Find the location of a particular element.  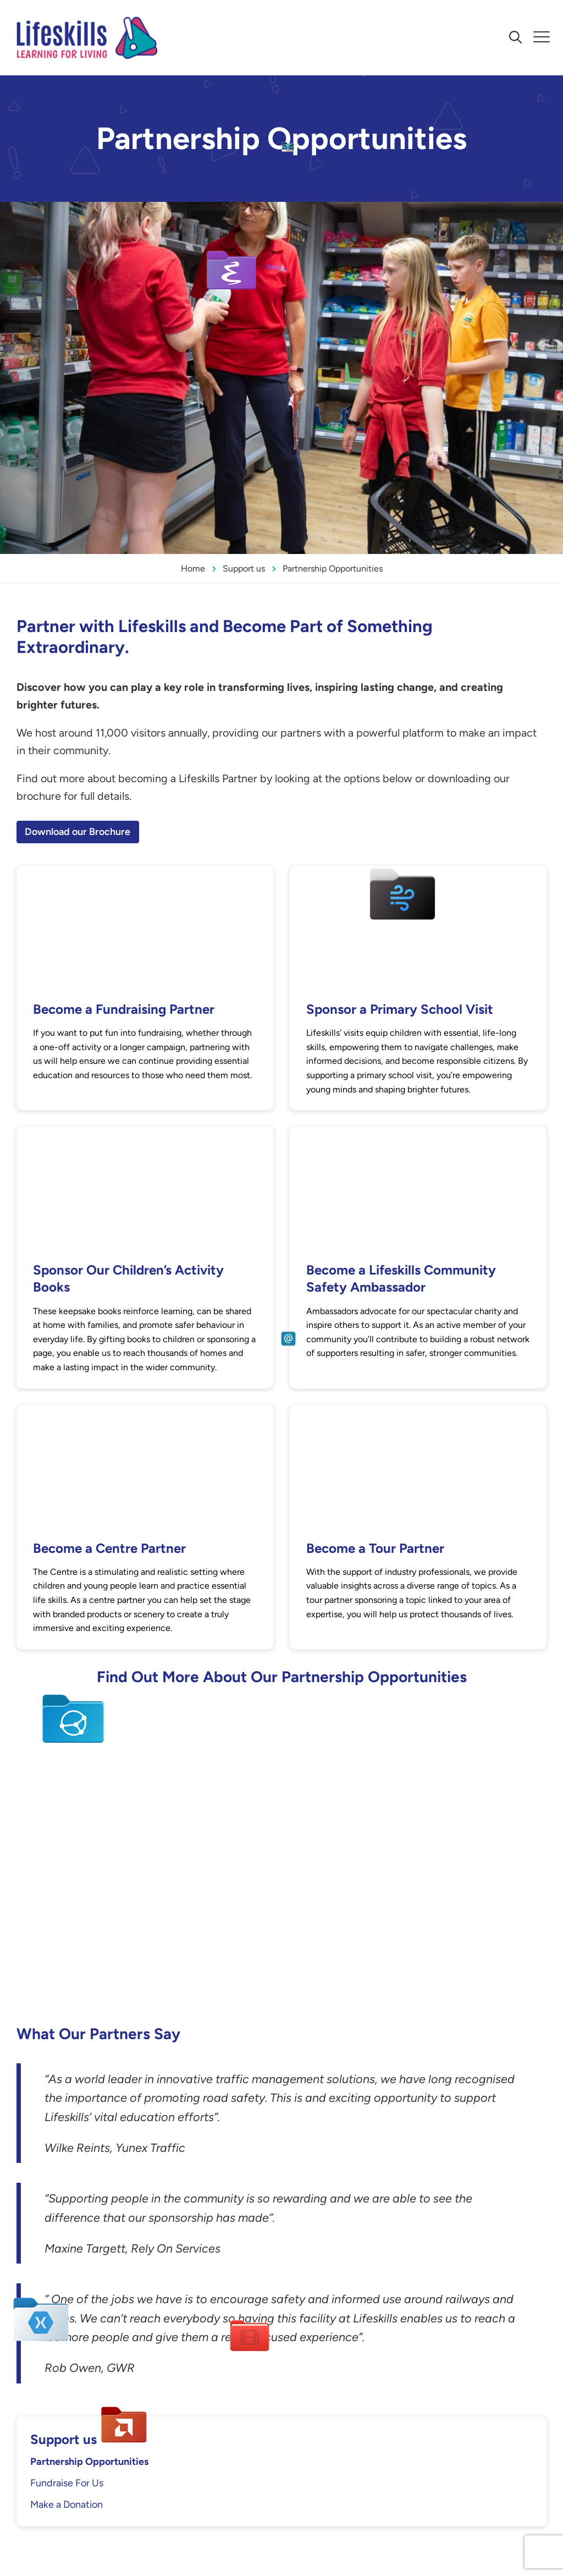

open syncthing sync folder is located at coordinates (73, 1720).